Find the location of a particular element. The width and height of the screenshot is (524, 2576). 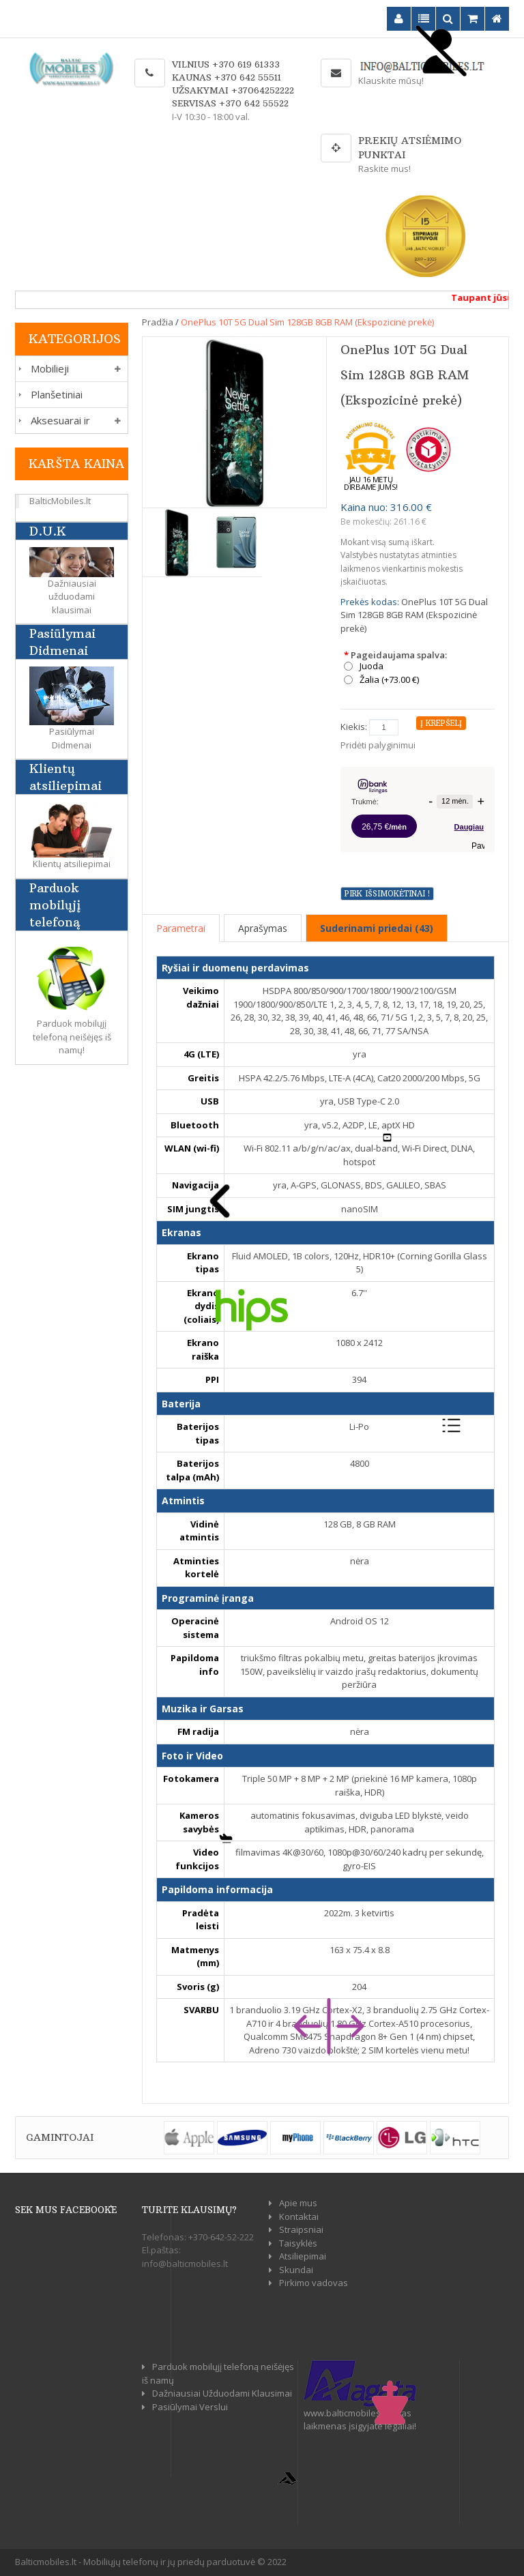

accusoft company logo is located at coordinates (287, 2478).